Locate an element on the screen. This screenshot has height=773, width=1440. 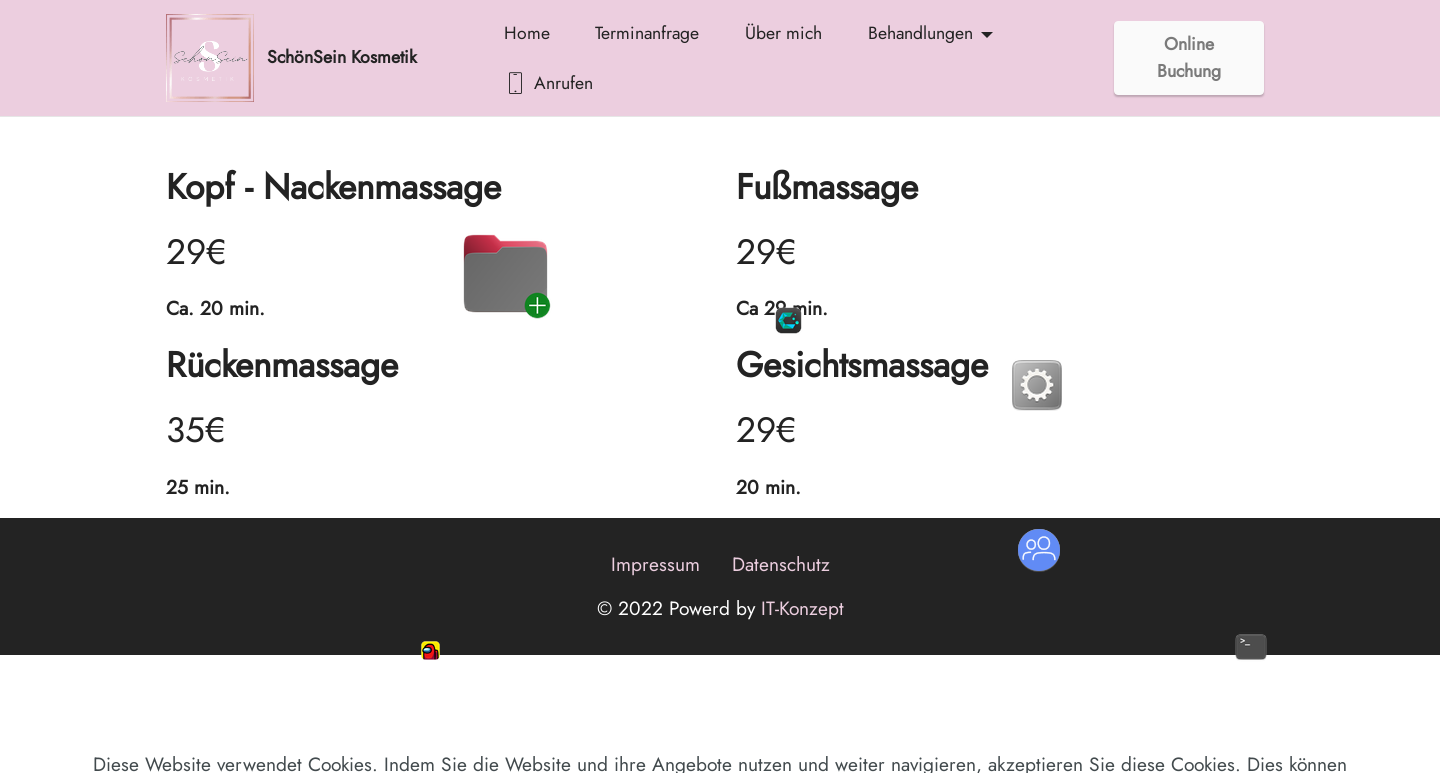
indicates shared or collaborative content is located at coordinates (1039, 550).